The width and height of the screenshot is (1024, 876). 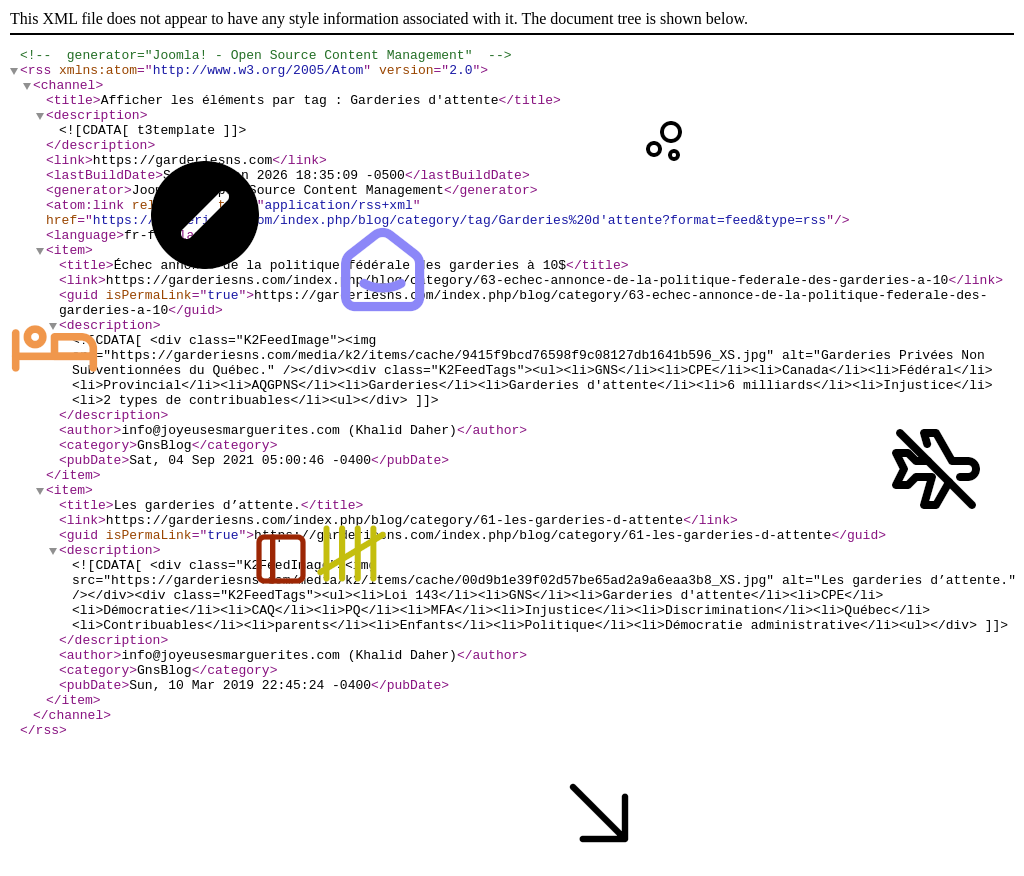 I want to click on view bubble chart data visualization, so click(x=666, y=141).